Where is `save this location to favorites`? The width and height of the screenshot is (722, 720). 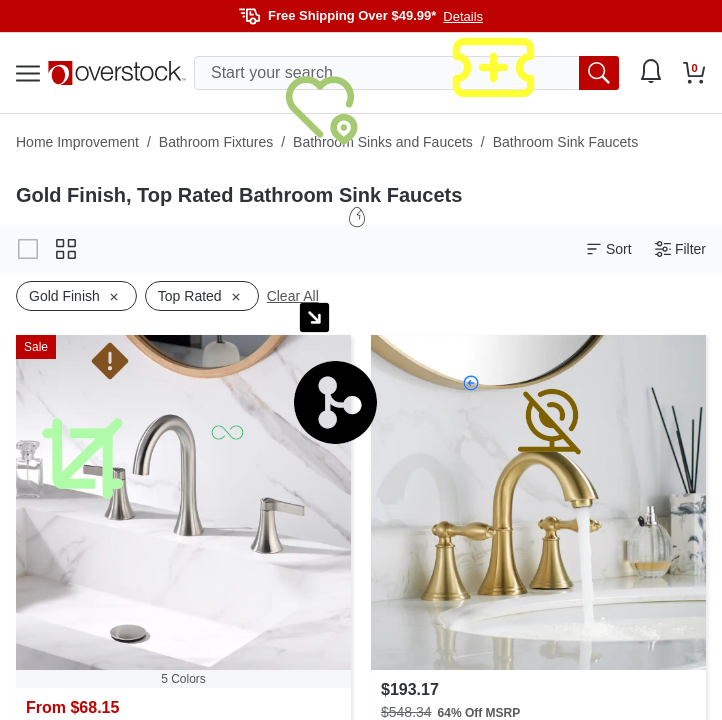 save this location to favorites is located at coordinates (320, 107).